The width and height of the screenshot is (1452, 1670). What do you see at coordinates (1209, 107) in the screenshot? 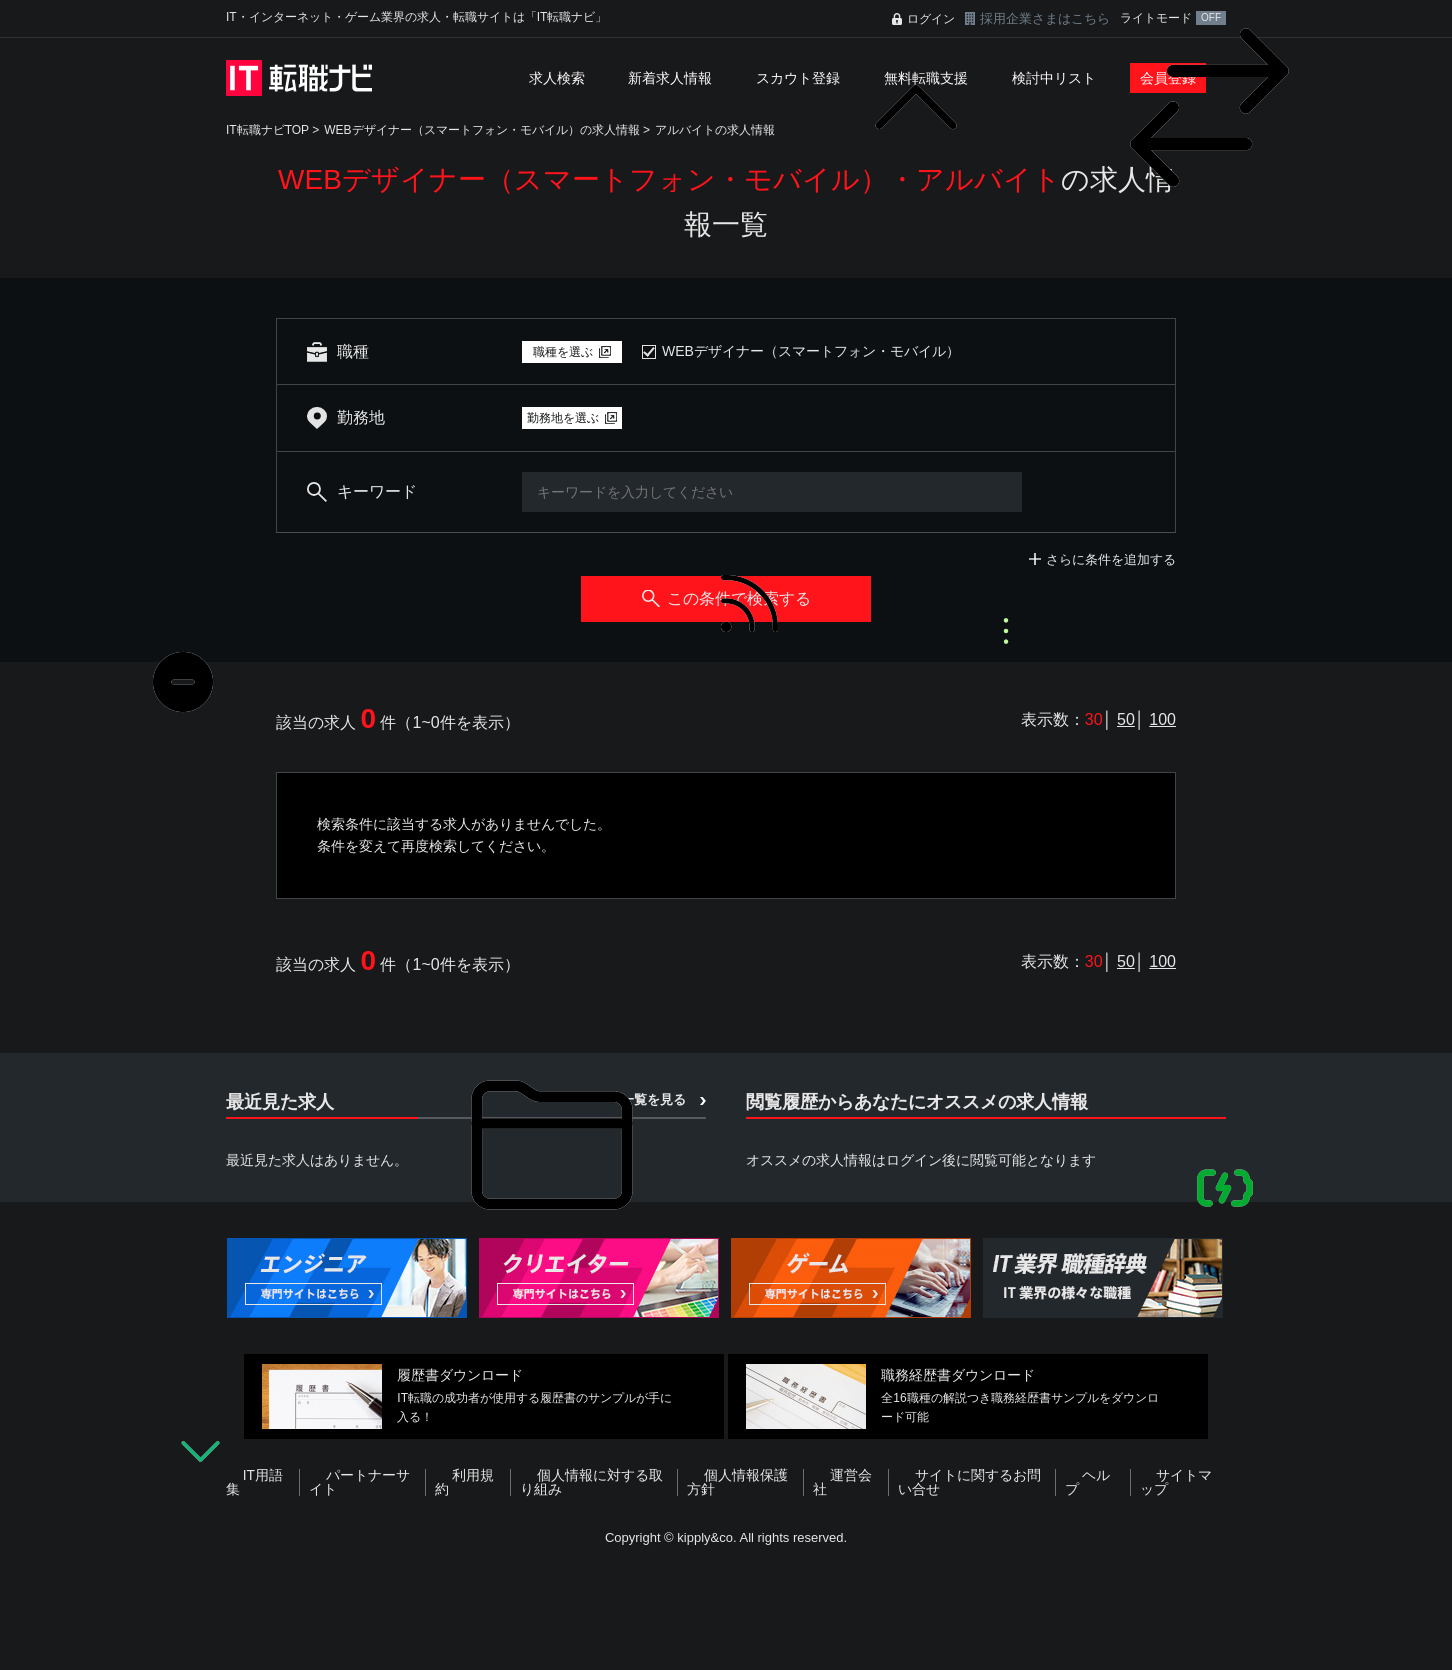
I see `swap or exchange items` at bounding box center [1209, 107].